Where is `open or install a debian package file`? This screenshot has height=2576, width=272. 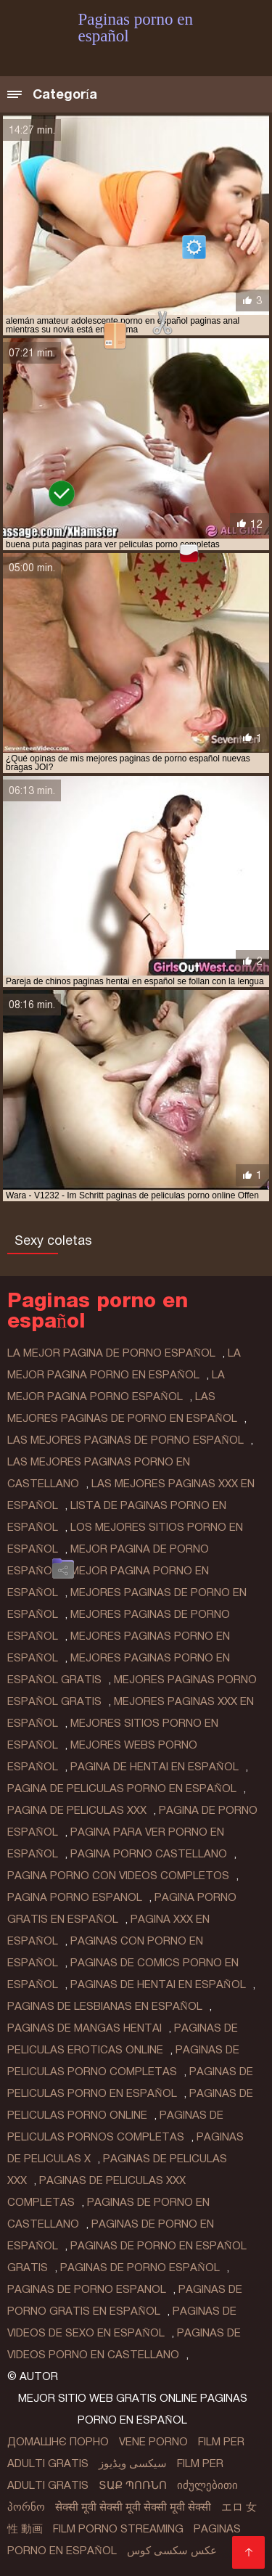
open or install a debian package file is located at coordinates (115, 335).